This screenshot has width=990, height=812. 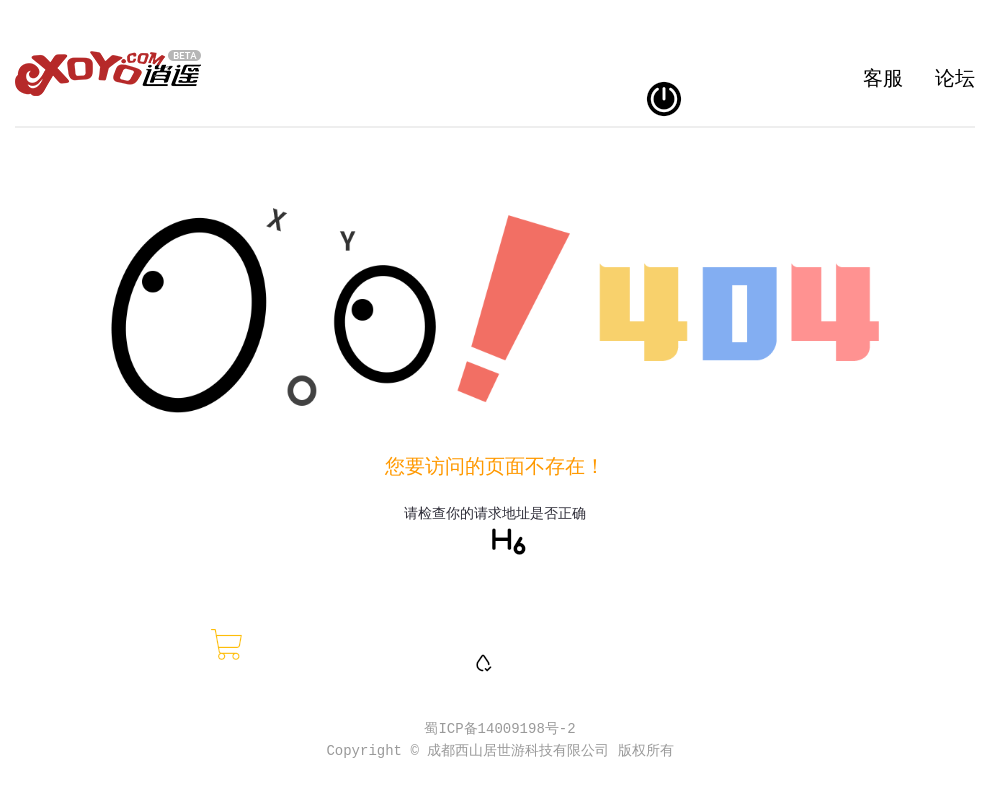 What do you see at coordinates (483, 663) in the screenshot?
I see `water quality verified or safe` at bounding box center [483, 663].